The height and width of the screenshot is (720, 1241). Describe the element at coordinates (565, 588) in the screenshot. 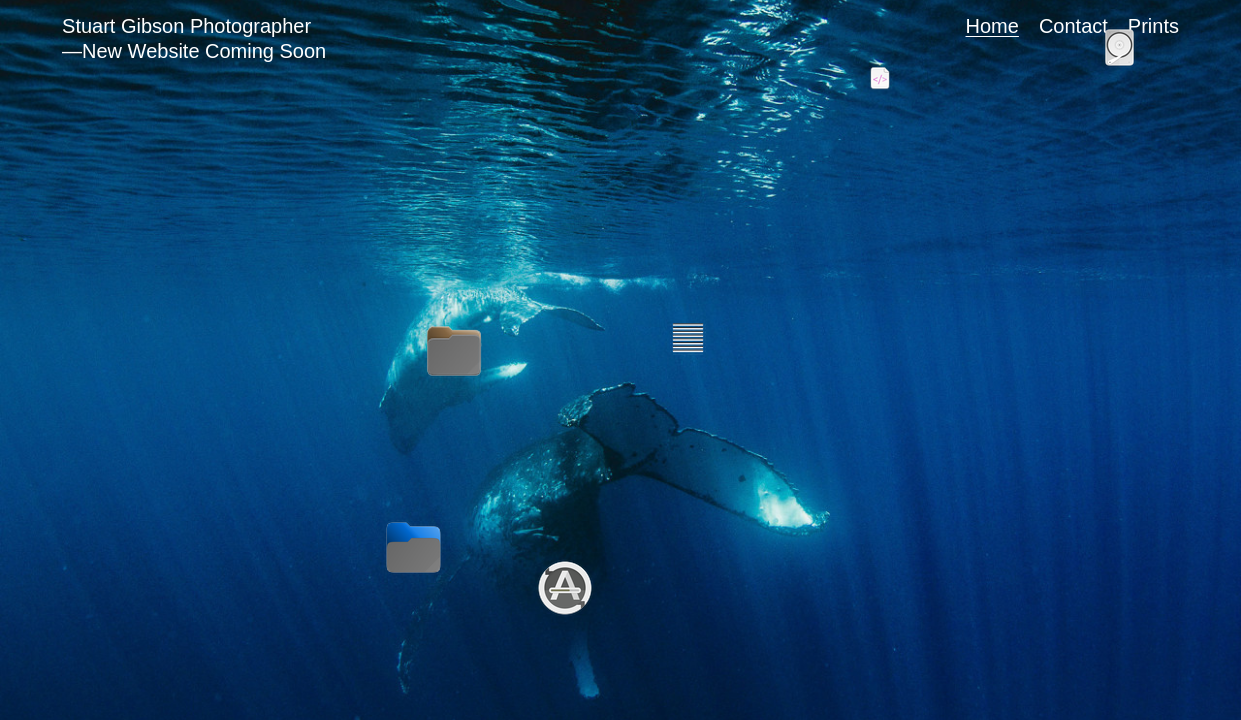

I see `check for and install software updates` at that location.